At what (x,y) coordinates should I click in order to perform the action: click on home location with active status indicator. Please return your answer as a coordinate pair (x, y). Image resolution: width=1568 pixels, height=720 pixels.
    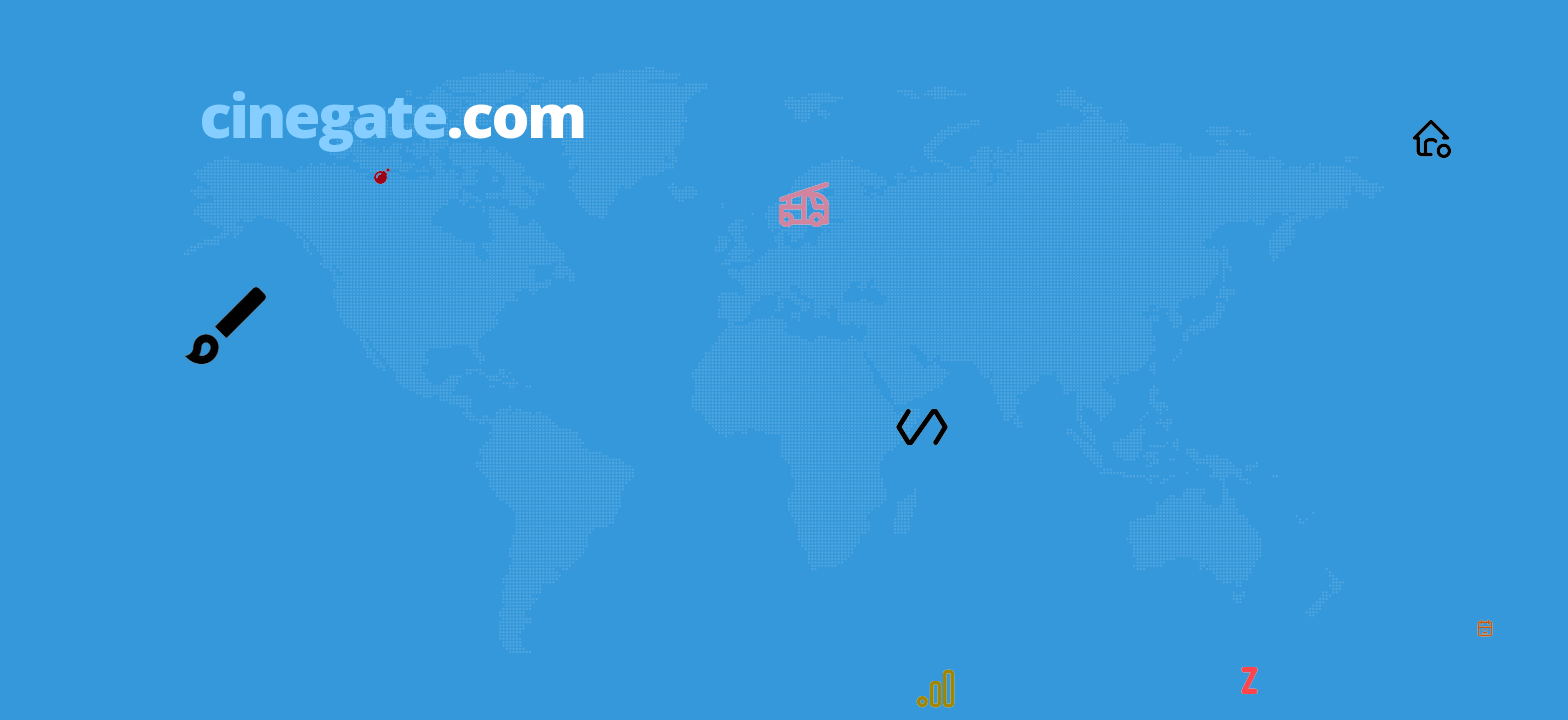
    Looking at the image, I should click on (1431, 138).